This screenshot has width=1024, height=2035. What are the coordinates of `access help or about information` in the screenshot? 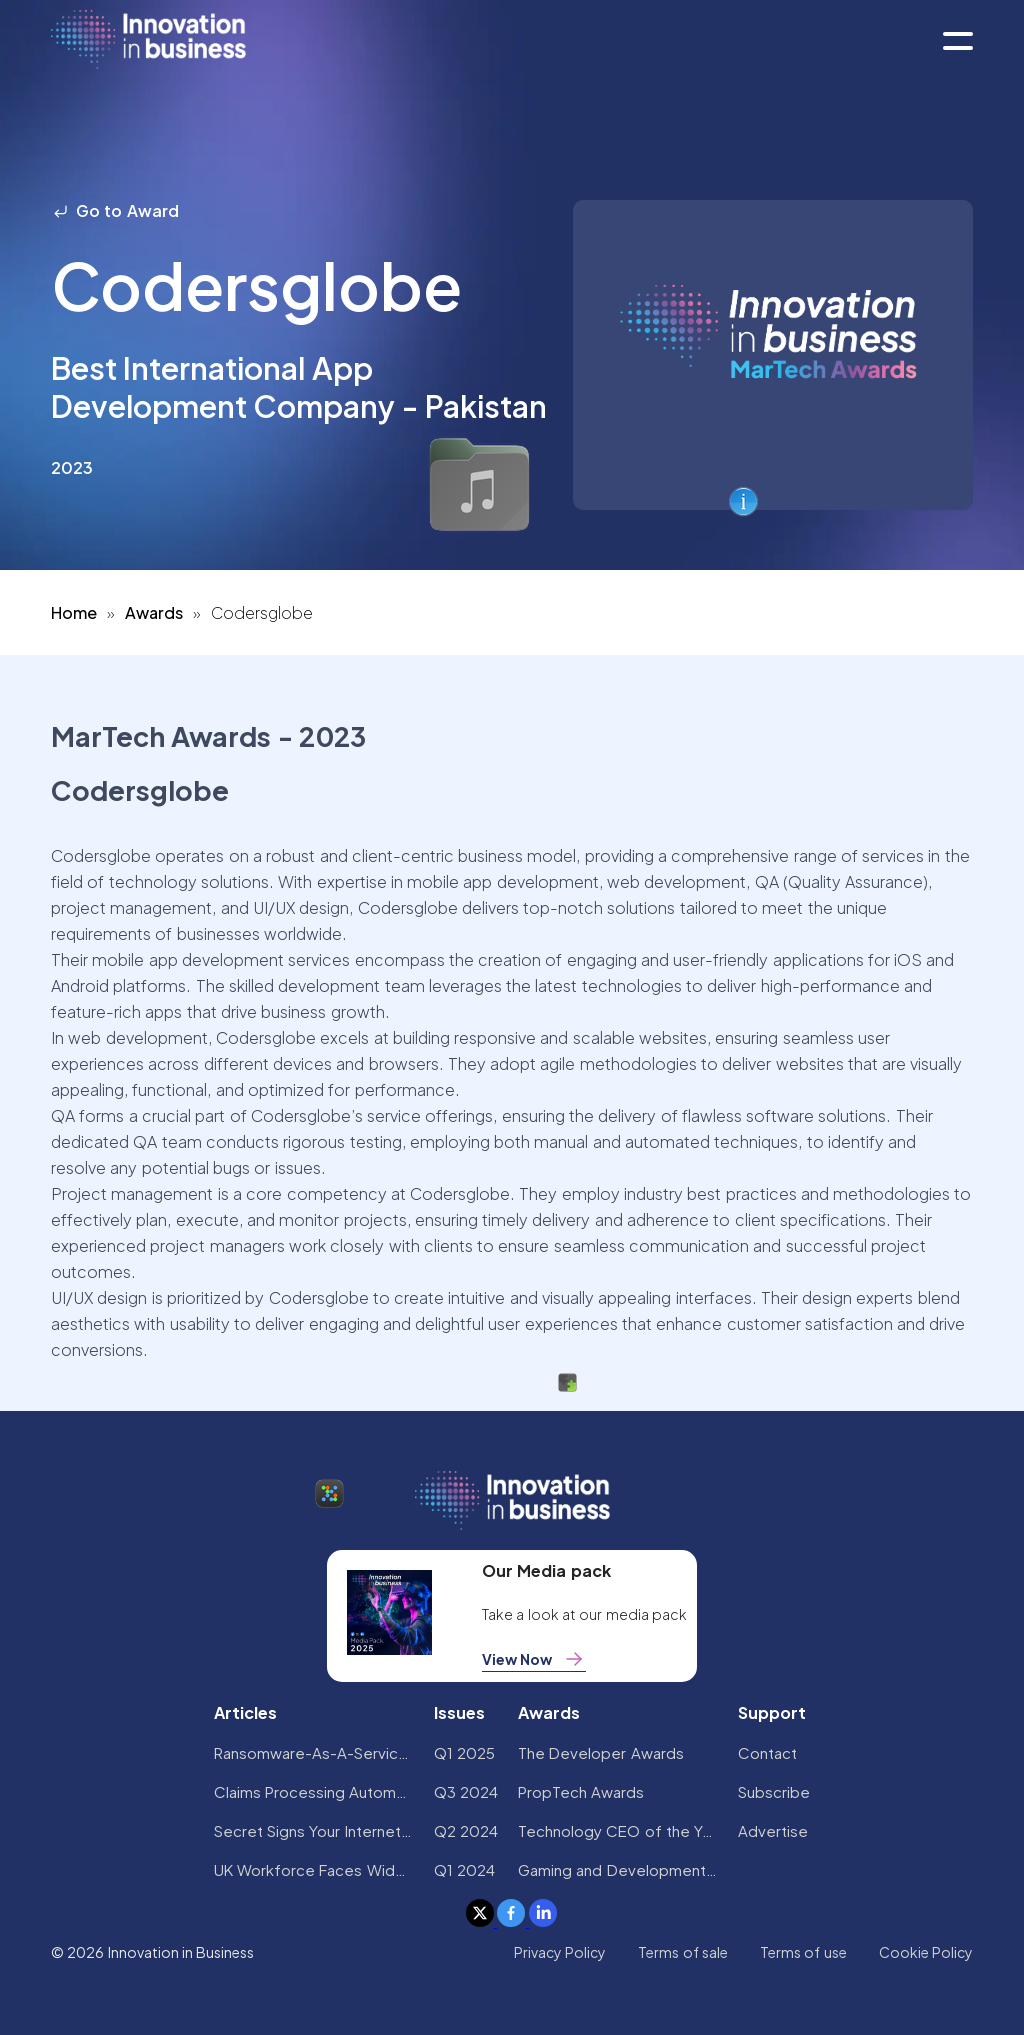 It's located at (743, 501).